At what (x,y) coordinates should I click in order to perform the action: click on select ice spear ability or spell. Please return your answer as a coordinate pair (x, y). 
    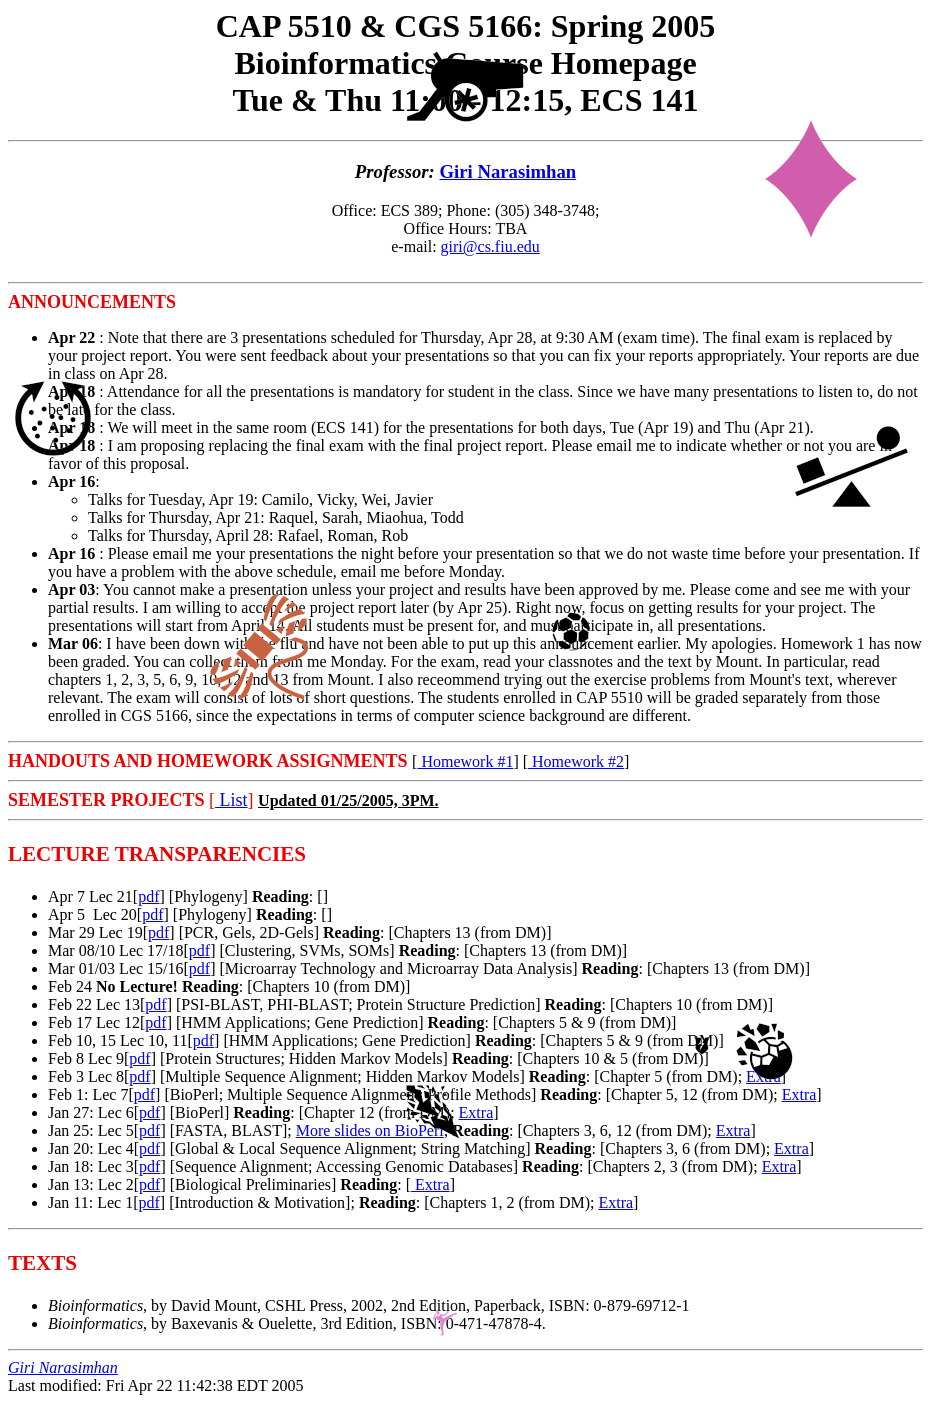
    Looking at the image, I should click on (432, 1111).